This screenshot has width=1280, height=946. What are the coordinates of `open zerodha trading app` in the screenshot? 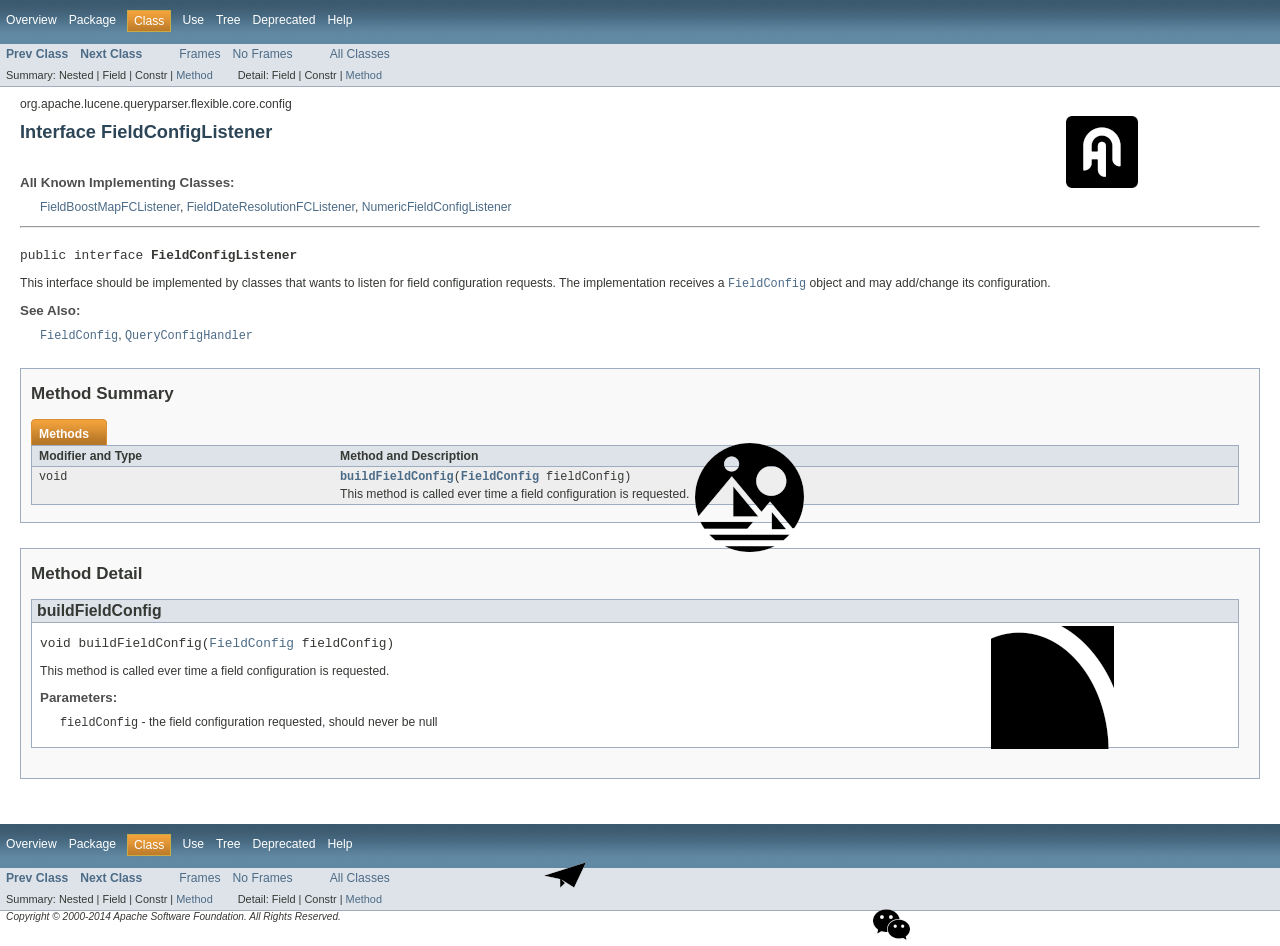 It's located at (1052, 687).